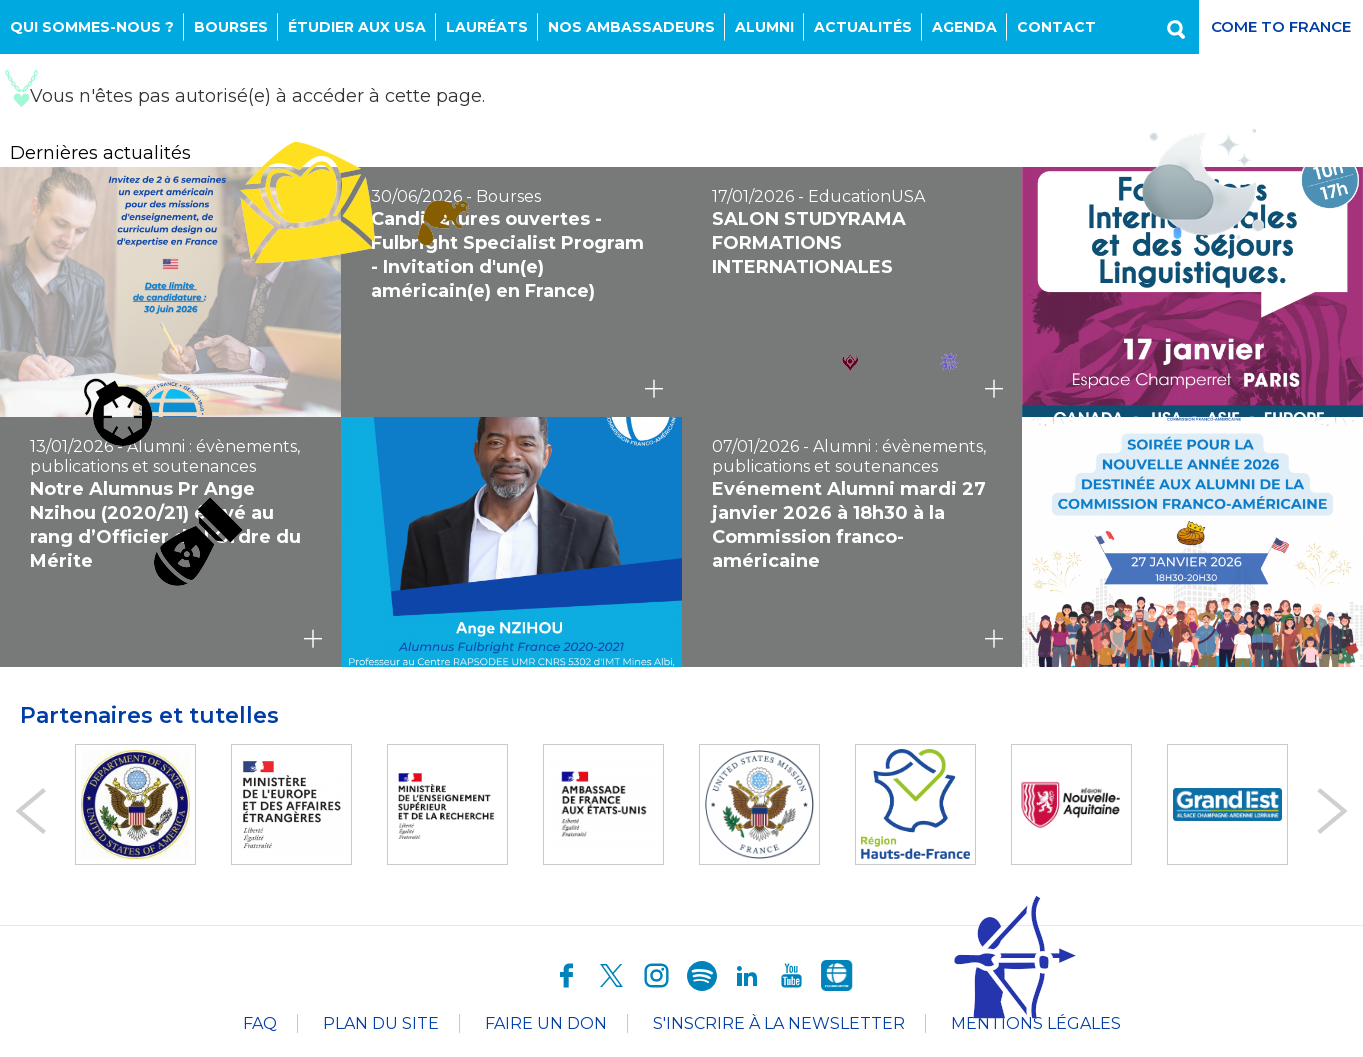 The height and width of the screenshot is (1057, 1363). Describe the element at coordinates (118, 412) in the screenshot. I see `activate ice bomb ability or weapon` at that location.